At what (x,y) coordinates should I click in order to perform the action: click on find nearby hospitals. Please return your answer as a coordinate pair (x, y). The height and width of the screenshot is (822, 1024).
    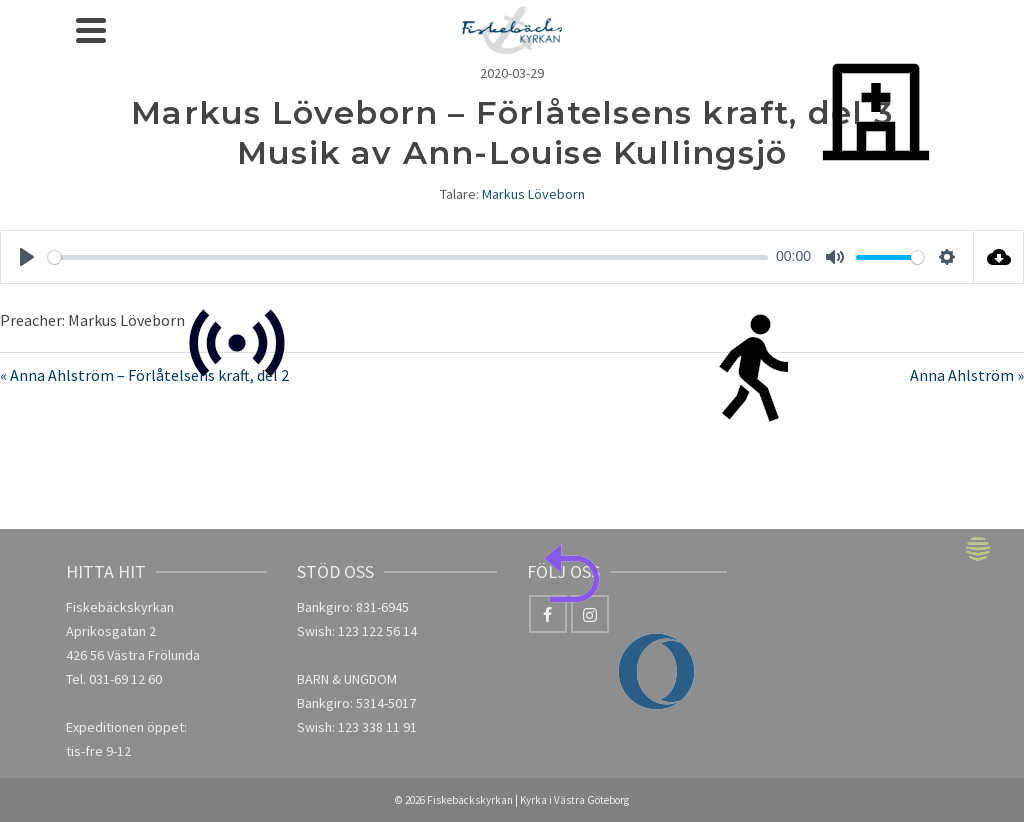
    Looking at the image, I should click on (876, 112).